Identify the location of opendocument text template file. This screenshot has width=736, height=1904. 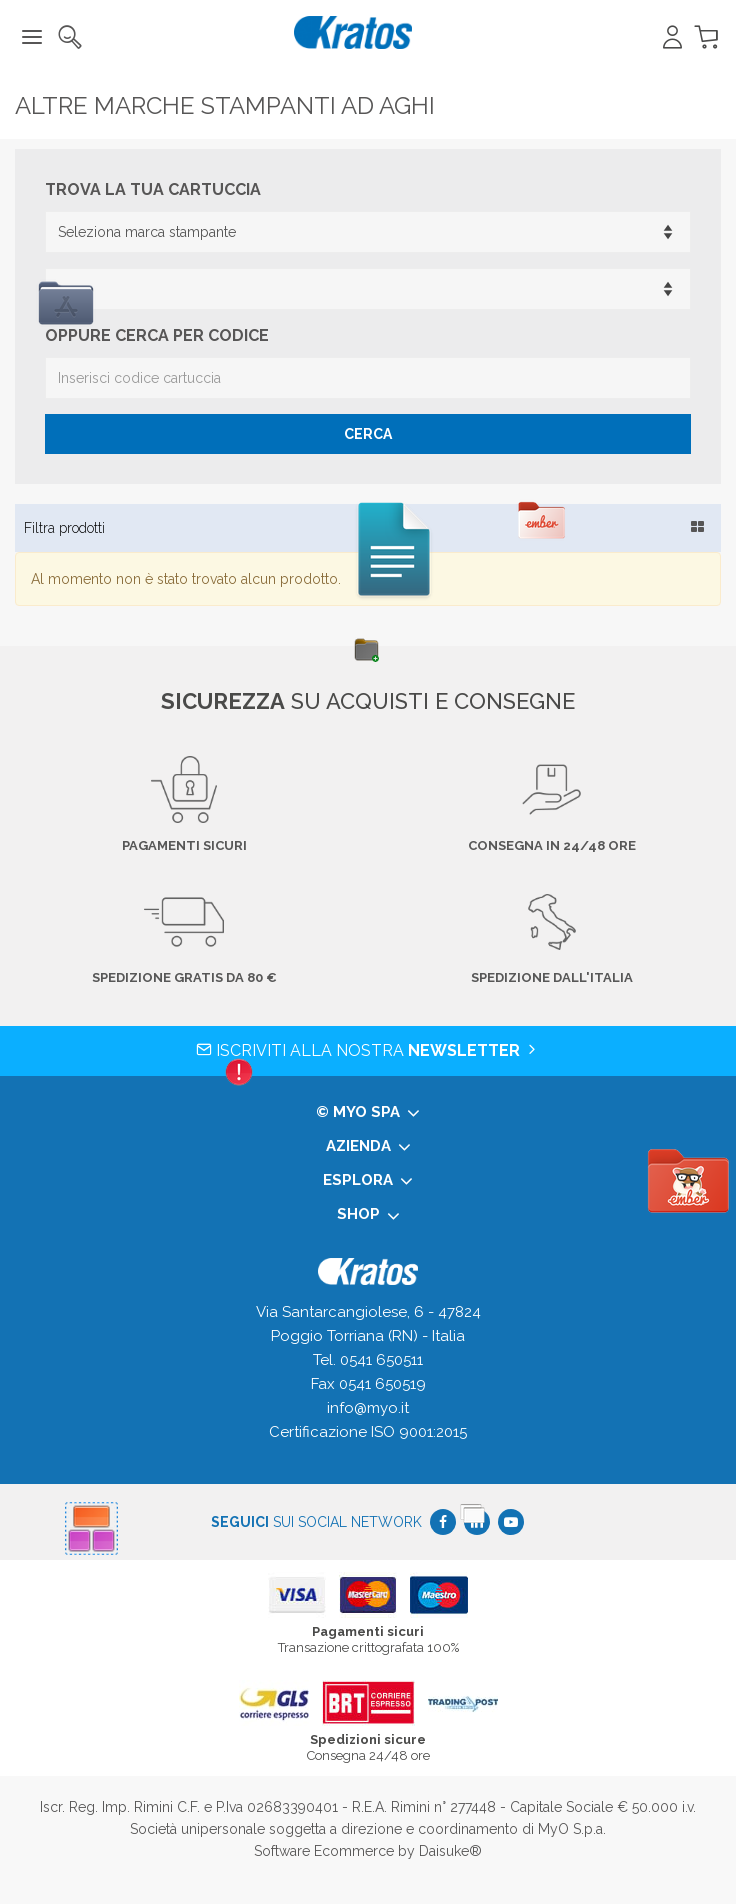
(394, 551).